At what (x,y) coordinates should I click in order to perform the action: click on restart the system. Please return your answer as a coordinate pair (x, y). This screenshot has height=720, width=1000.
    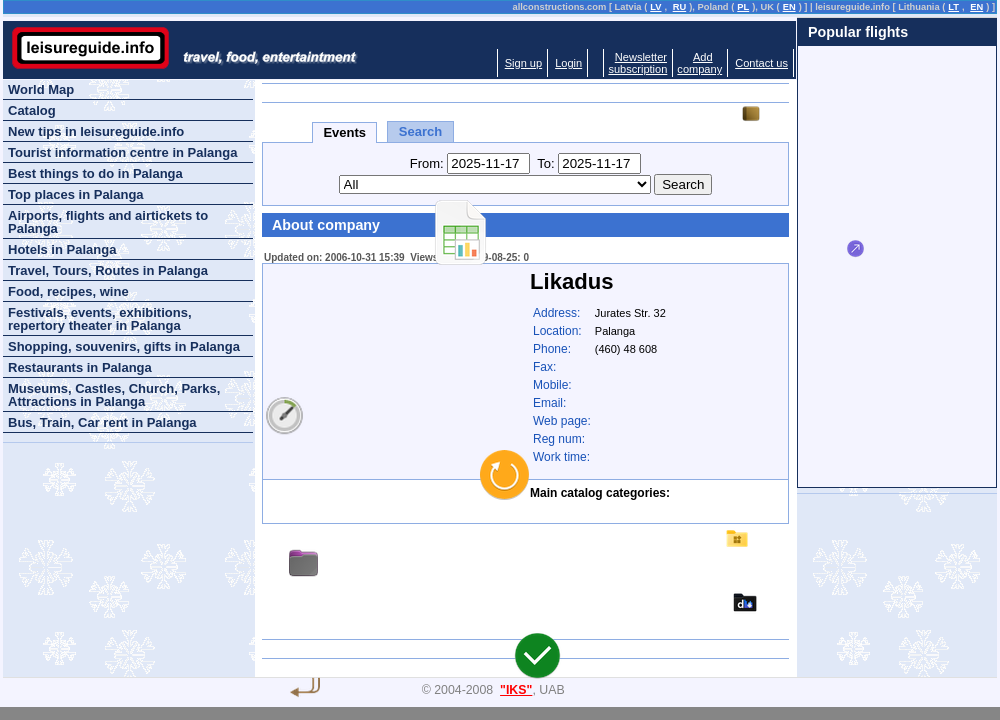
    Looking at the image, I should click on (505, 475).